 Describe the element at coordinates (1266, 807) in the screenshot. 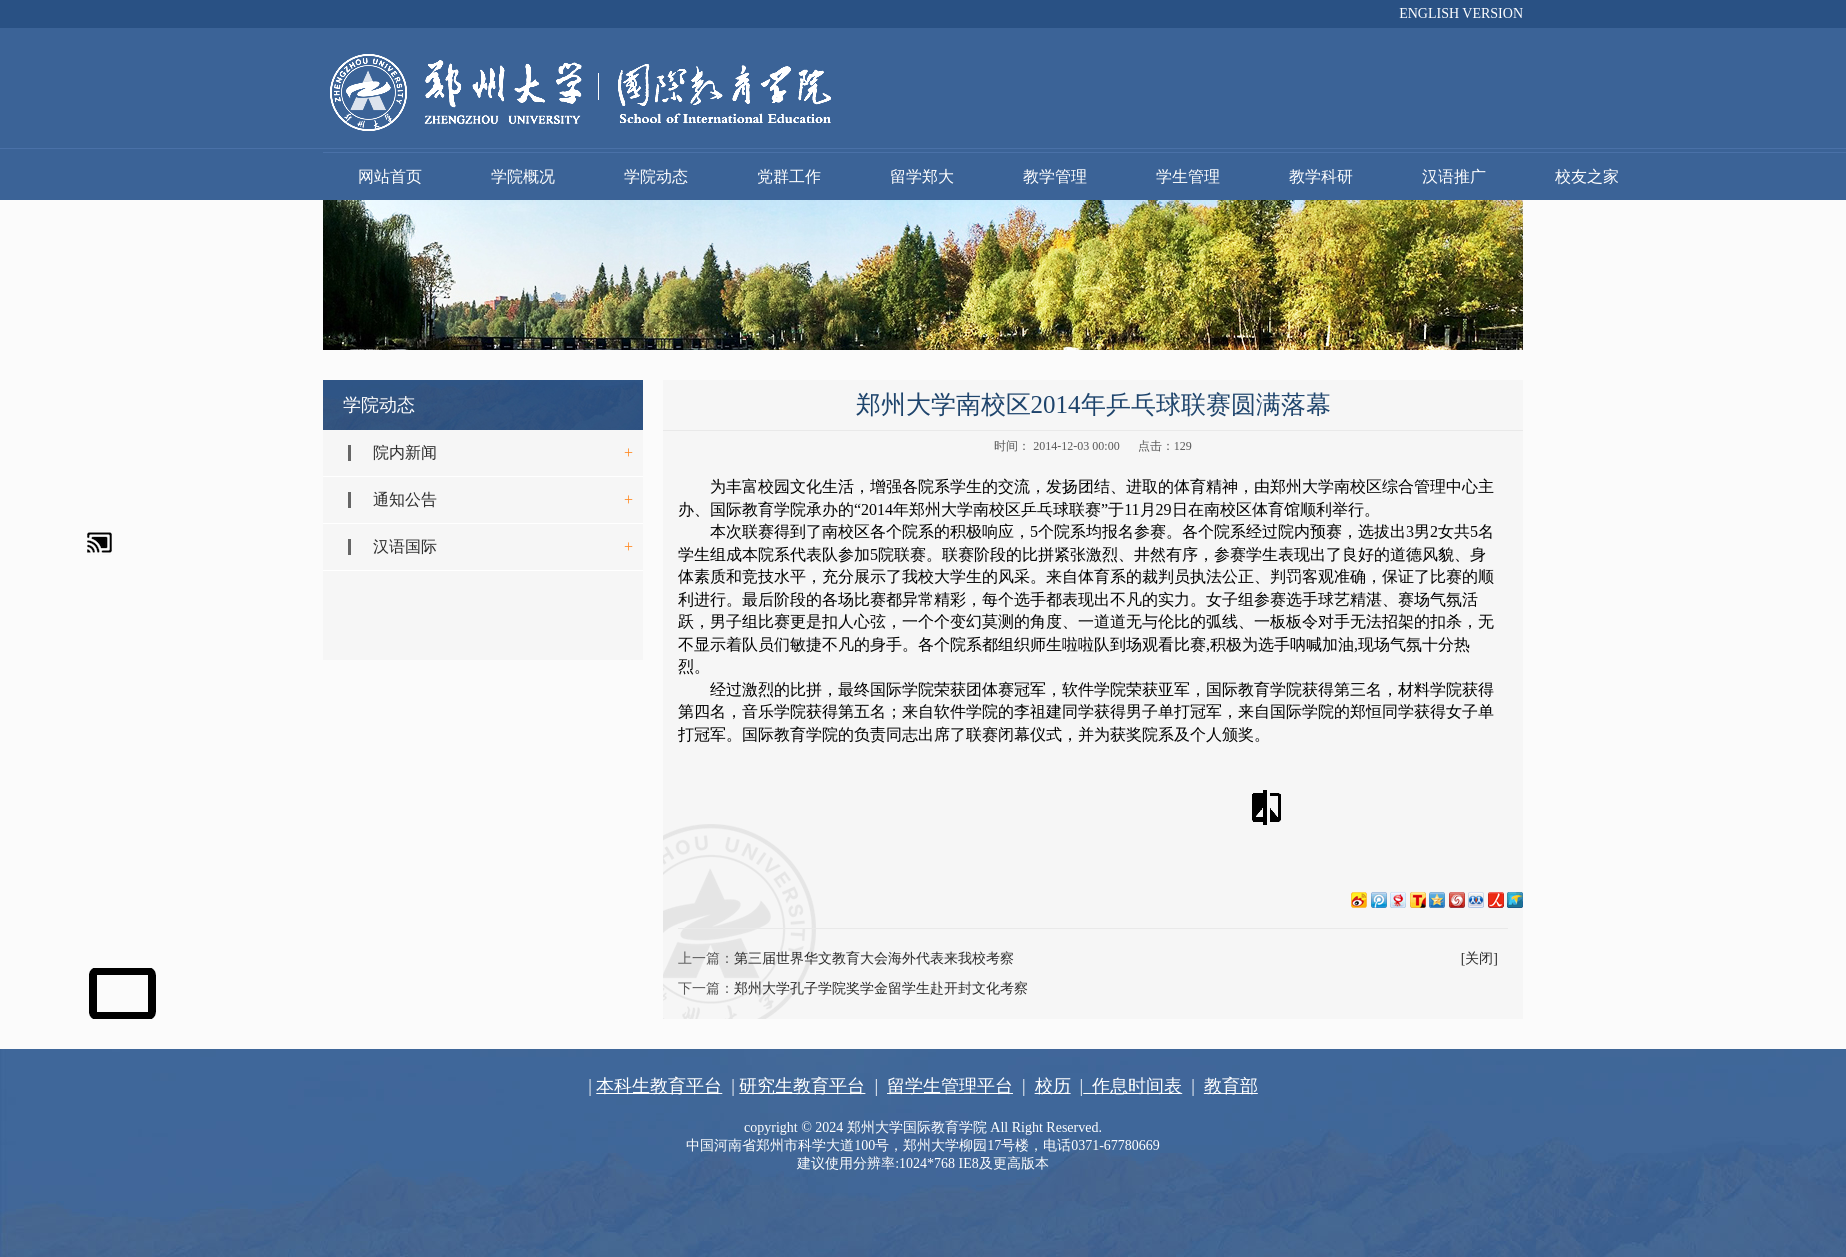

I see `compare two images side by side` at that location.